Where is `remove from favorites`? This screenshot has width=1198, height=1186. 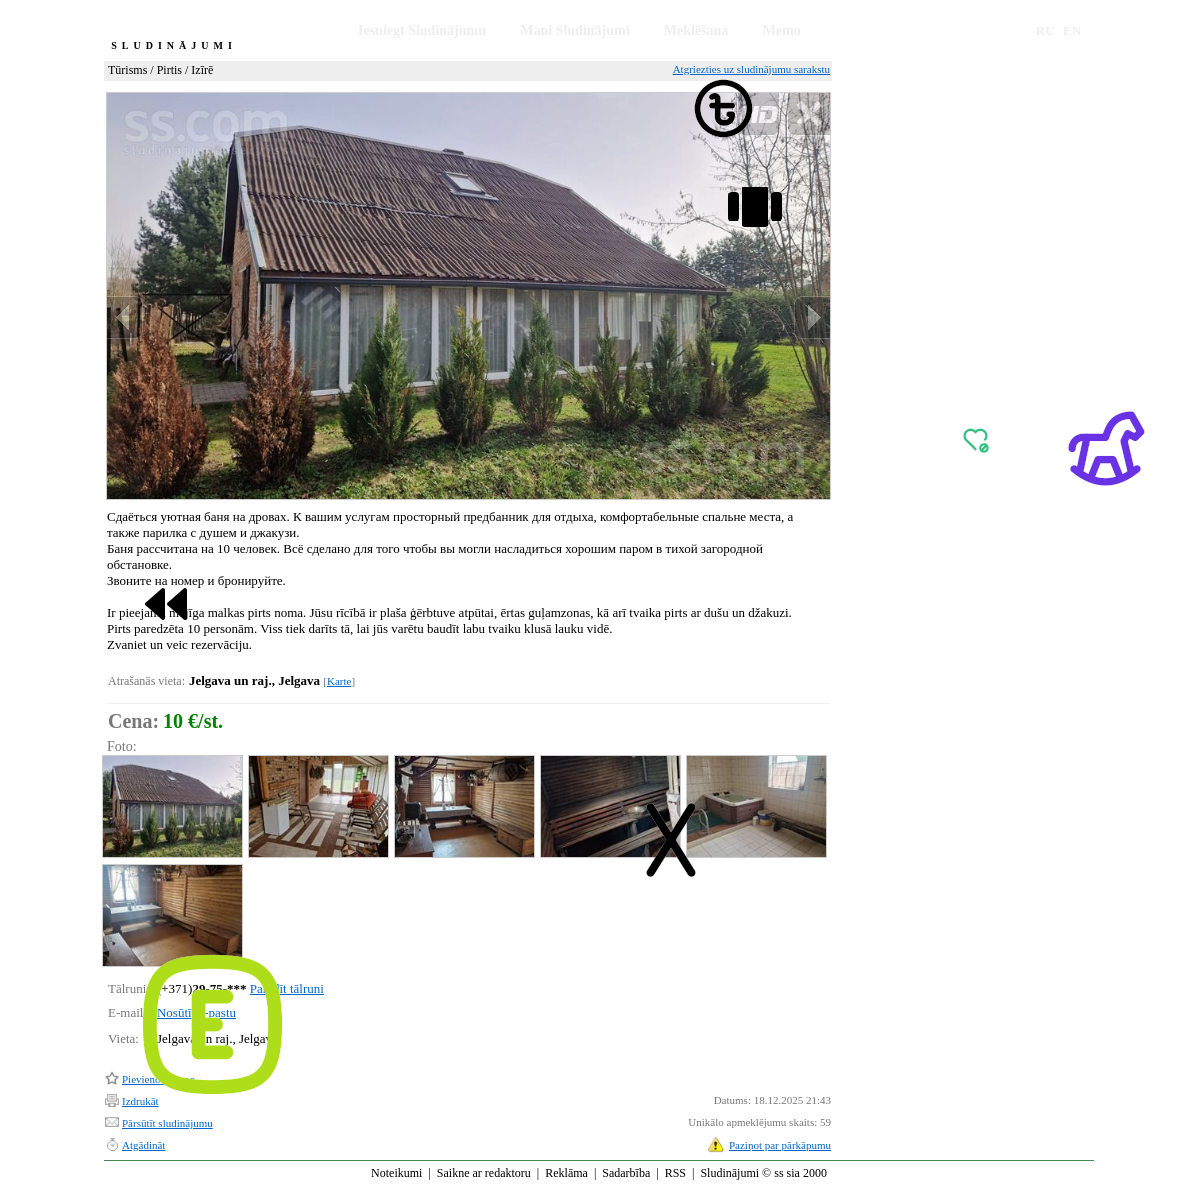 remove from favorites is located at coordinates (975, 439).